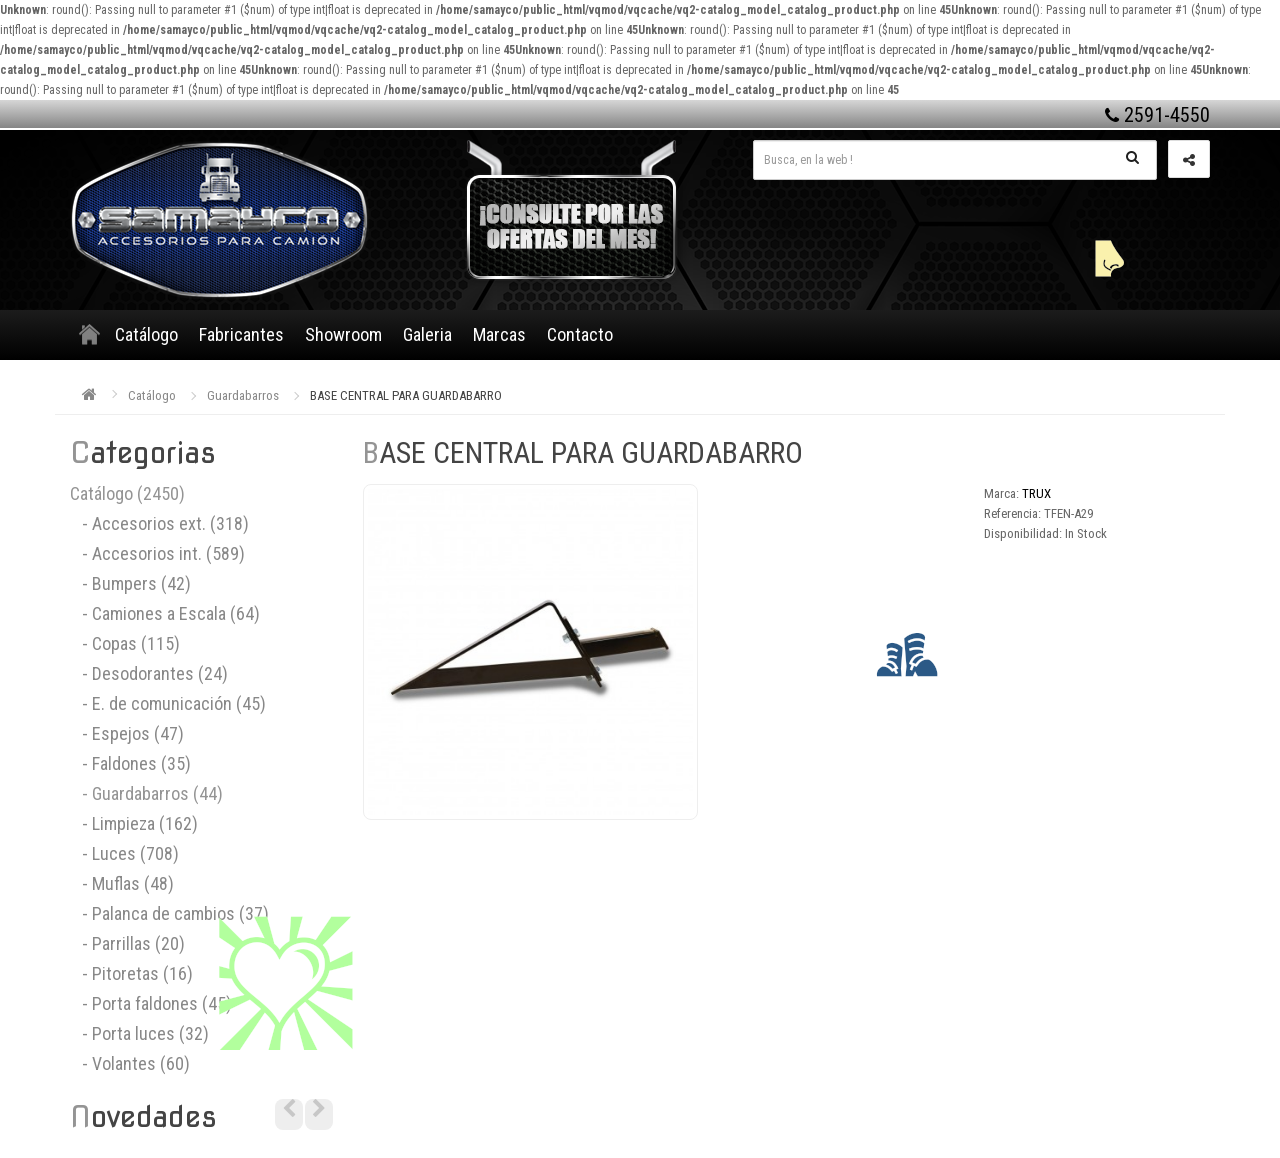  I want to click on access scent or fragrance settings, so click(1113, 258).